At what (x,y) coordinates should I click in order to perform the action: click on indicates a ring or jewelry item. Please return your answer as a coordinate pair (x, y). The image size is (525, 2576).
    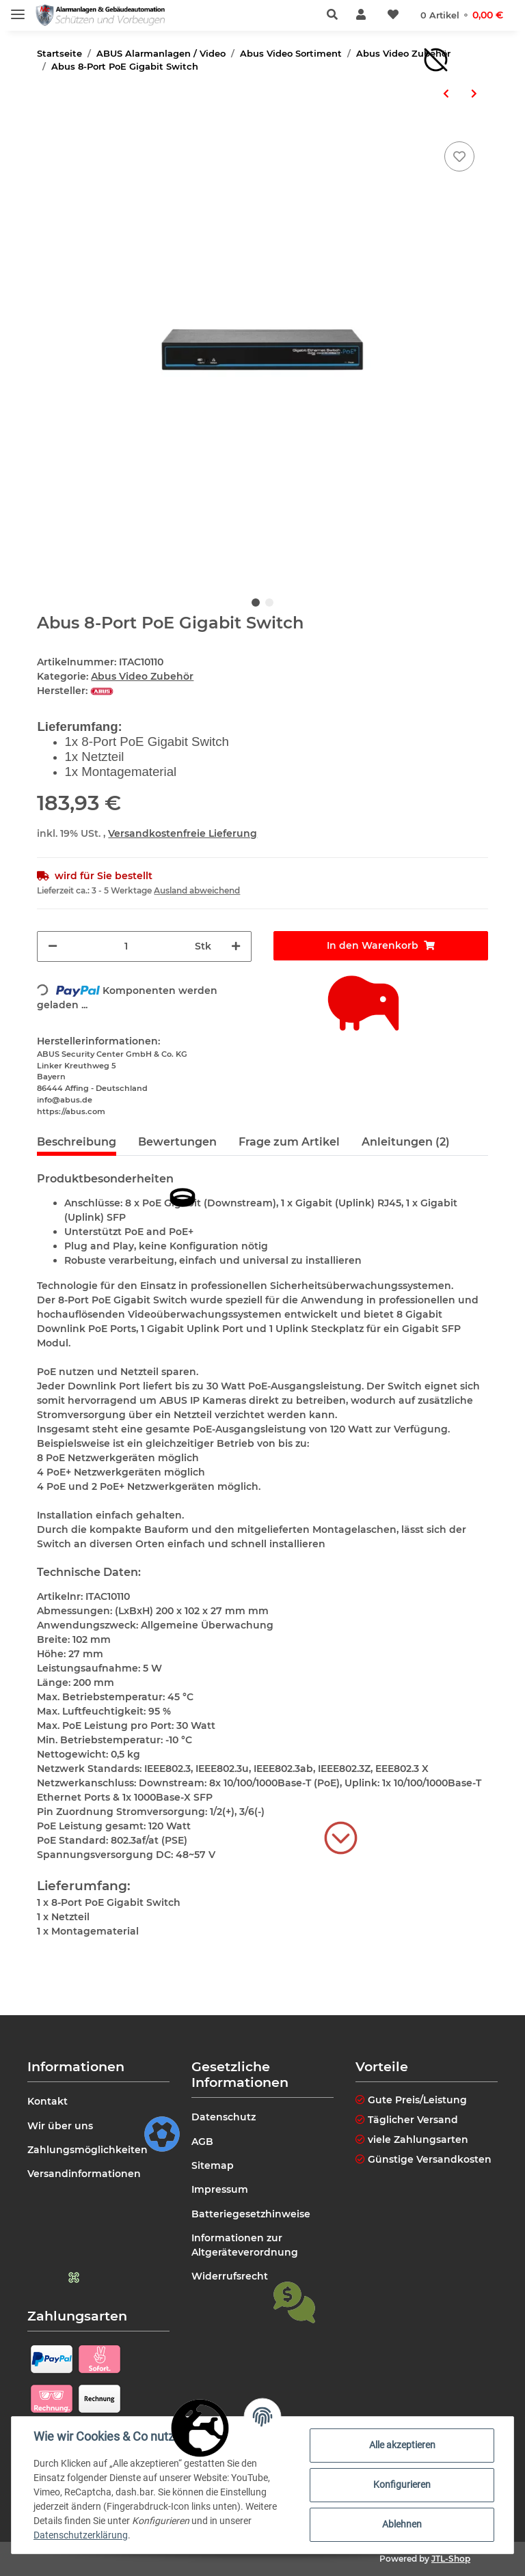
    Looking at the image, I should click on (183, 1197).